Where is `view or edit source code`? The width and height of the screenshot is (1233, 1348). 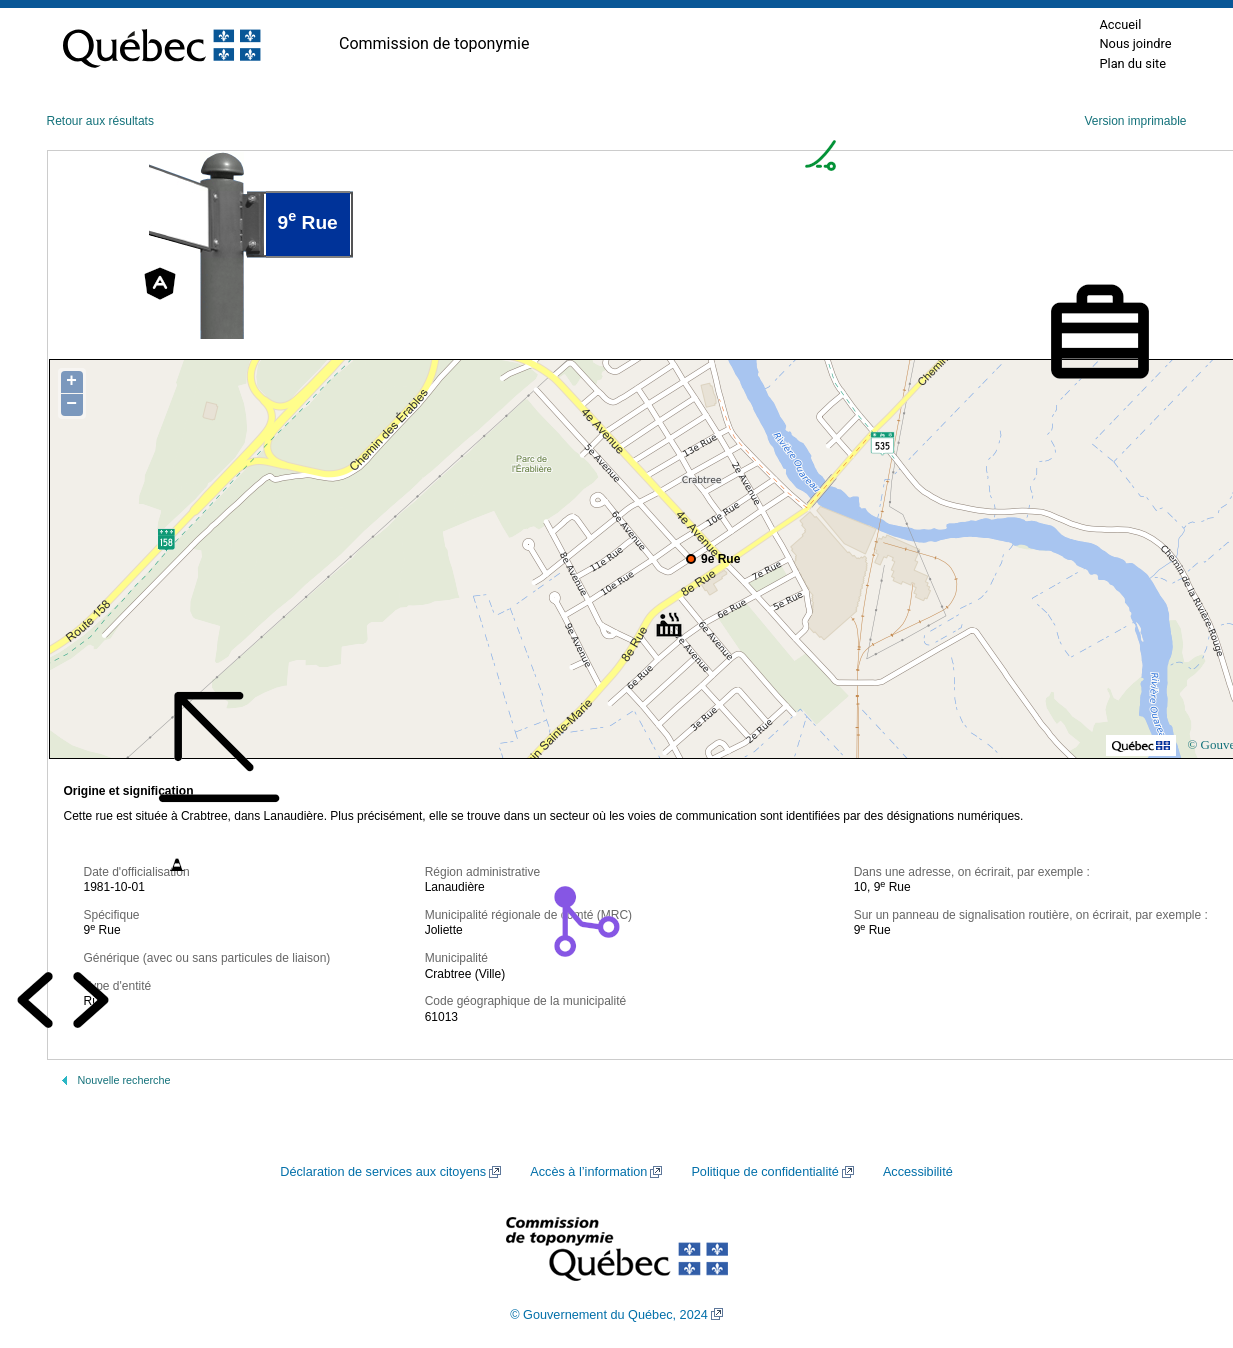
view or edit source code is located at coordinates (63, 1000).